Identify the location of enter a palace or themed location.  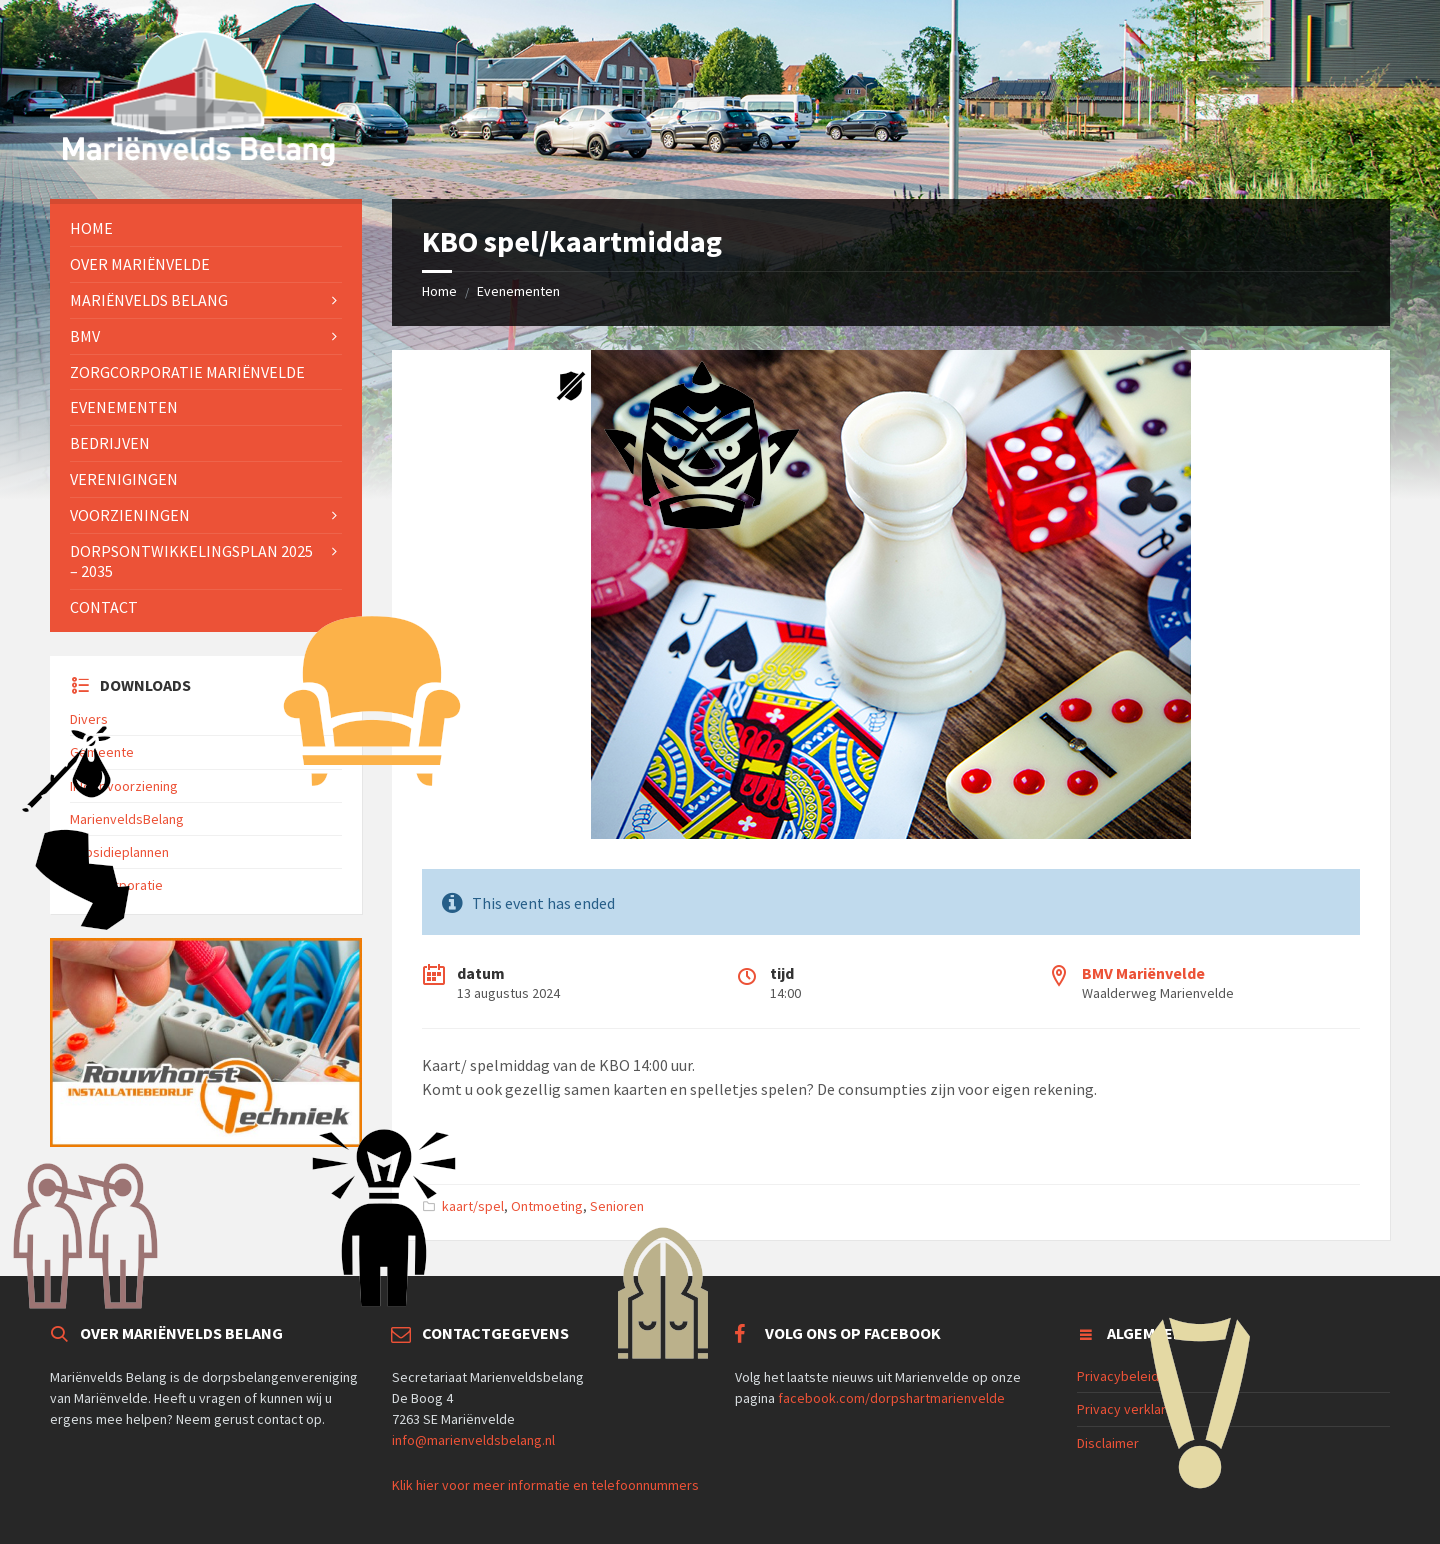
(663, 1293).